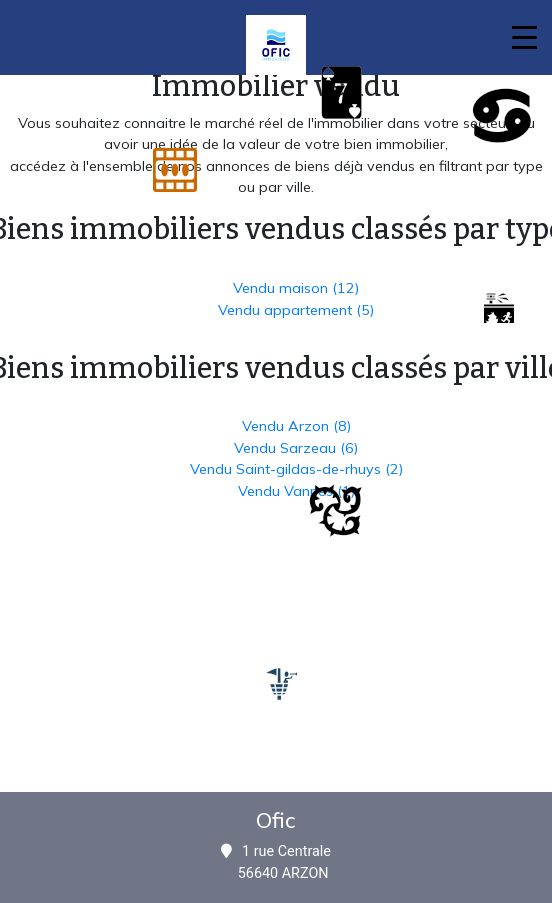 This screenshot has height=903, width=552. What do you see at coordinates (499, 308) in the screenshot?
I see `activate evasion ability in gameplay` at bounding box center [499, 308].